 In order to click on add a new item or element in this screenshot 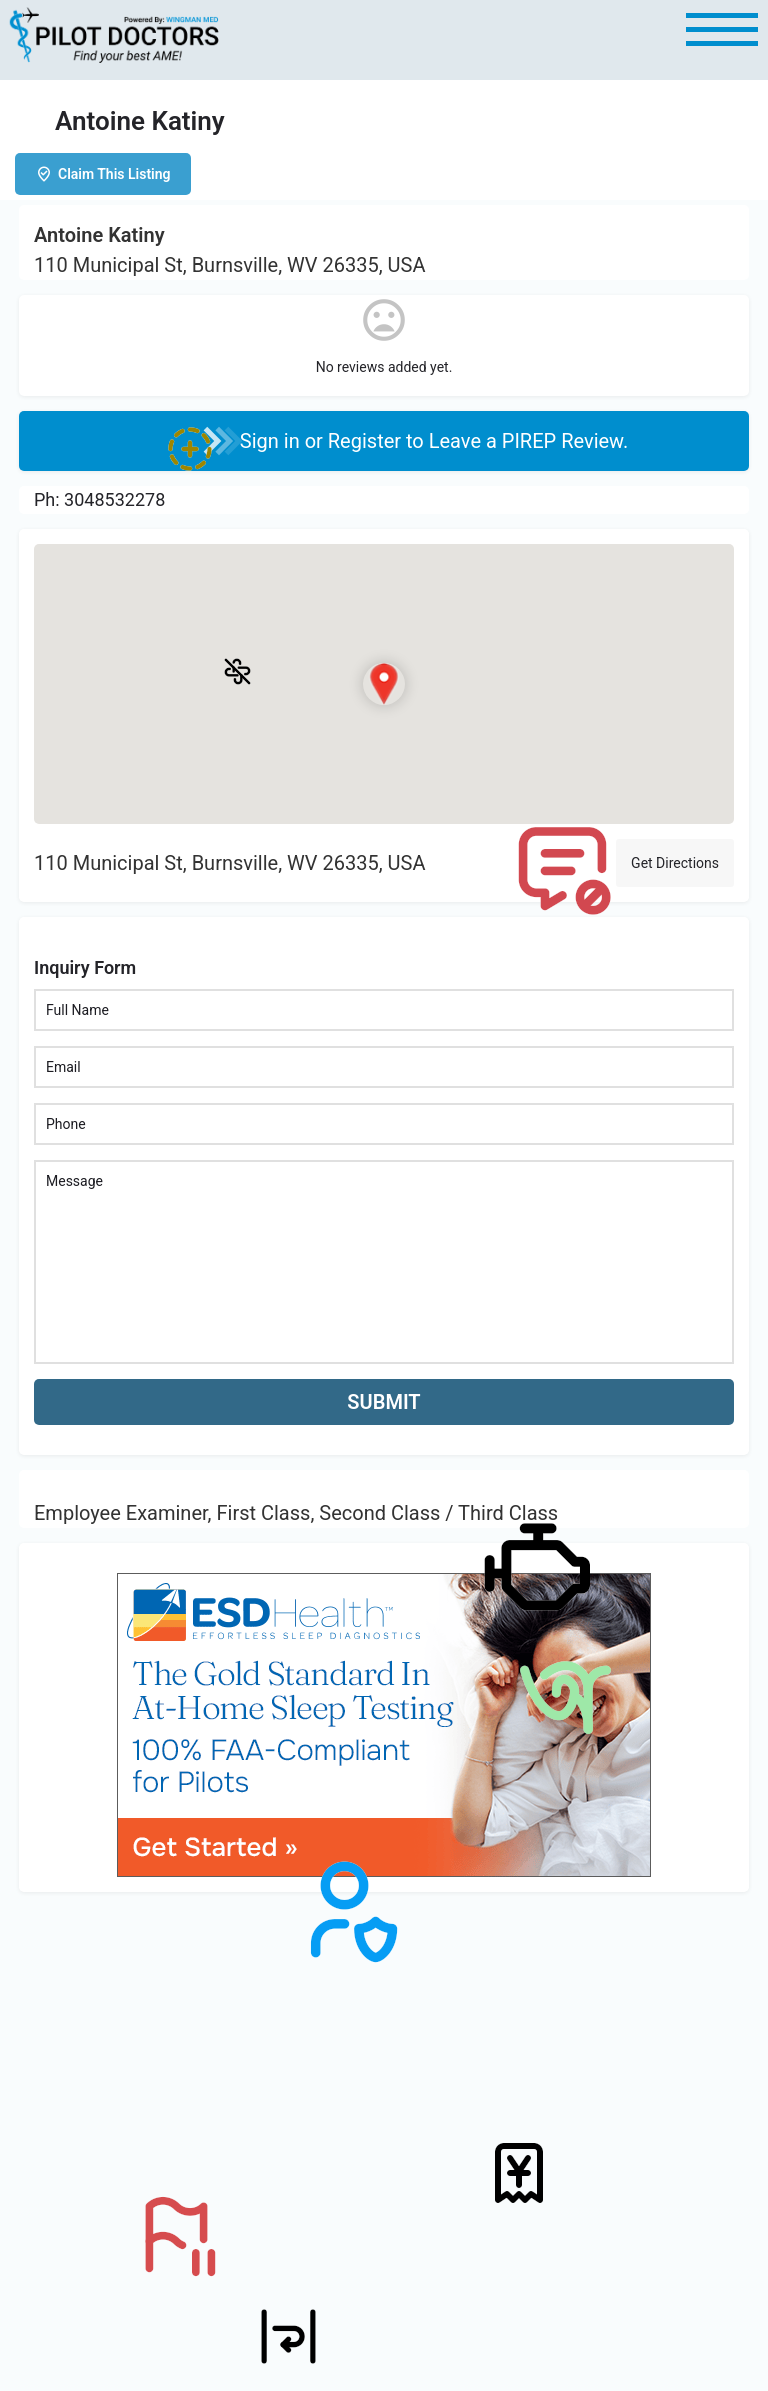, I will do `click(190, 449)`.